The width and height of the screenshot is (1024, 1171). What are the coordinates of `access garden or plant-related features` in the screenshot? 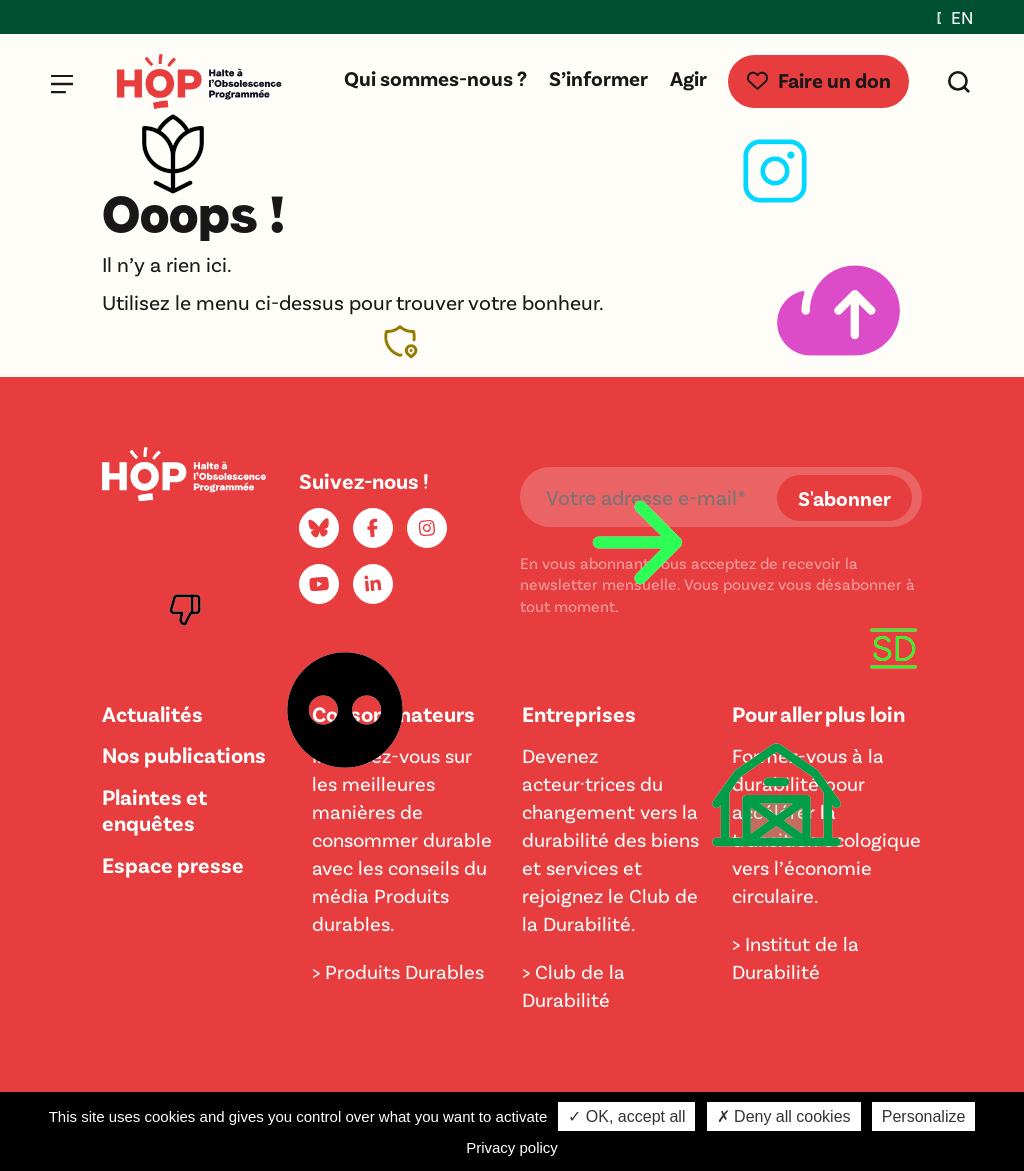 It's located at (173, 154).